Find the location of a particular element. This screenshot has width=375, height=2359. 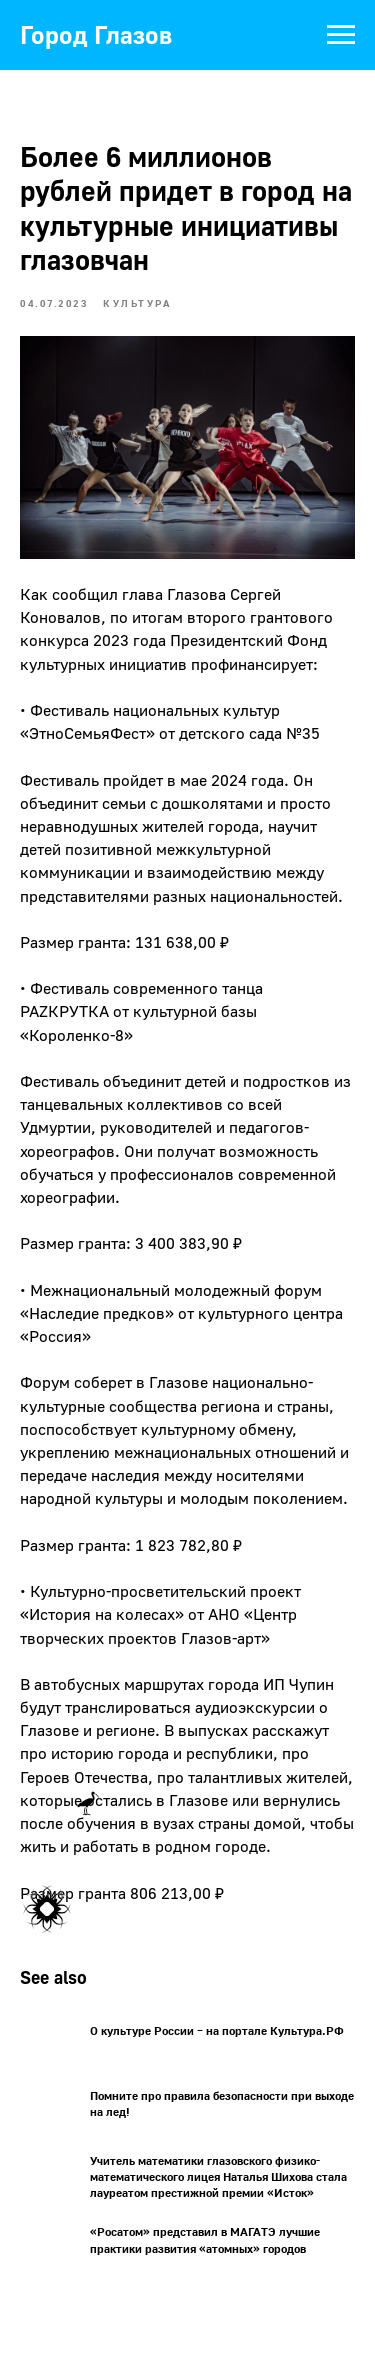

decorative design element or divider is located at coordinates (47, 1909).